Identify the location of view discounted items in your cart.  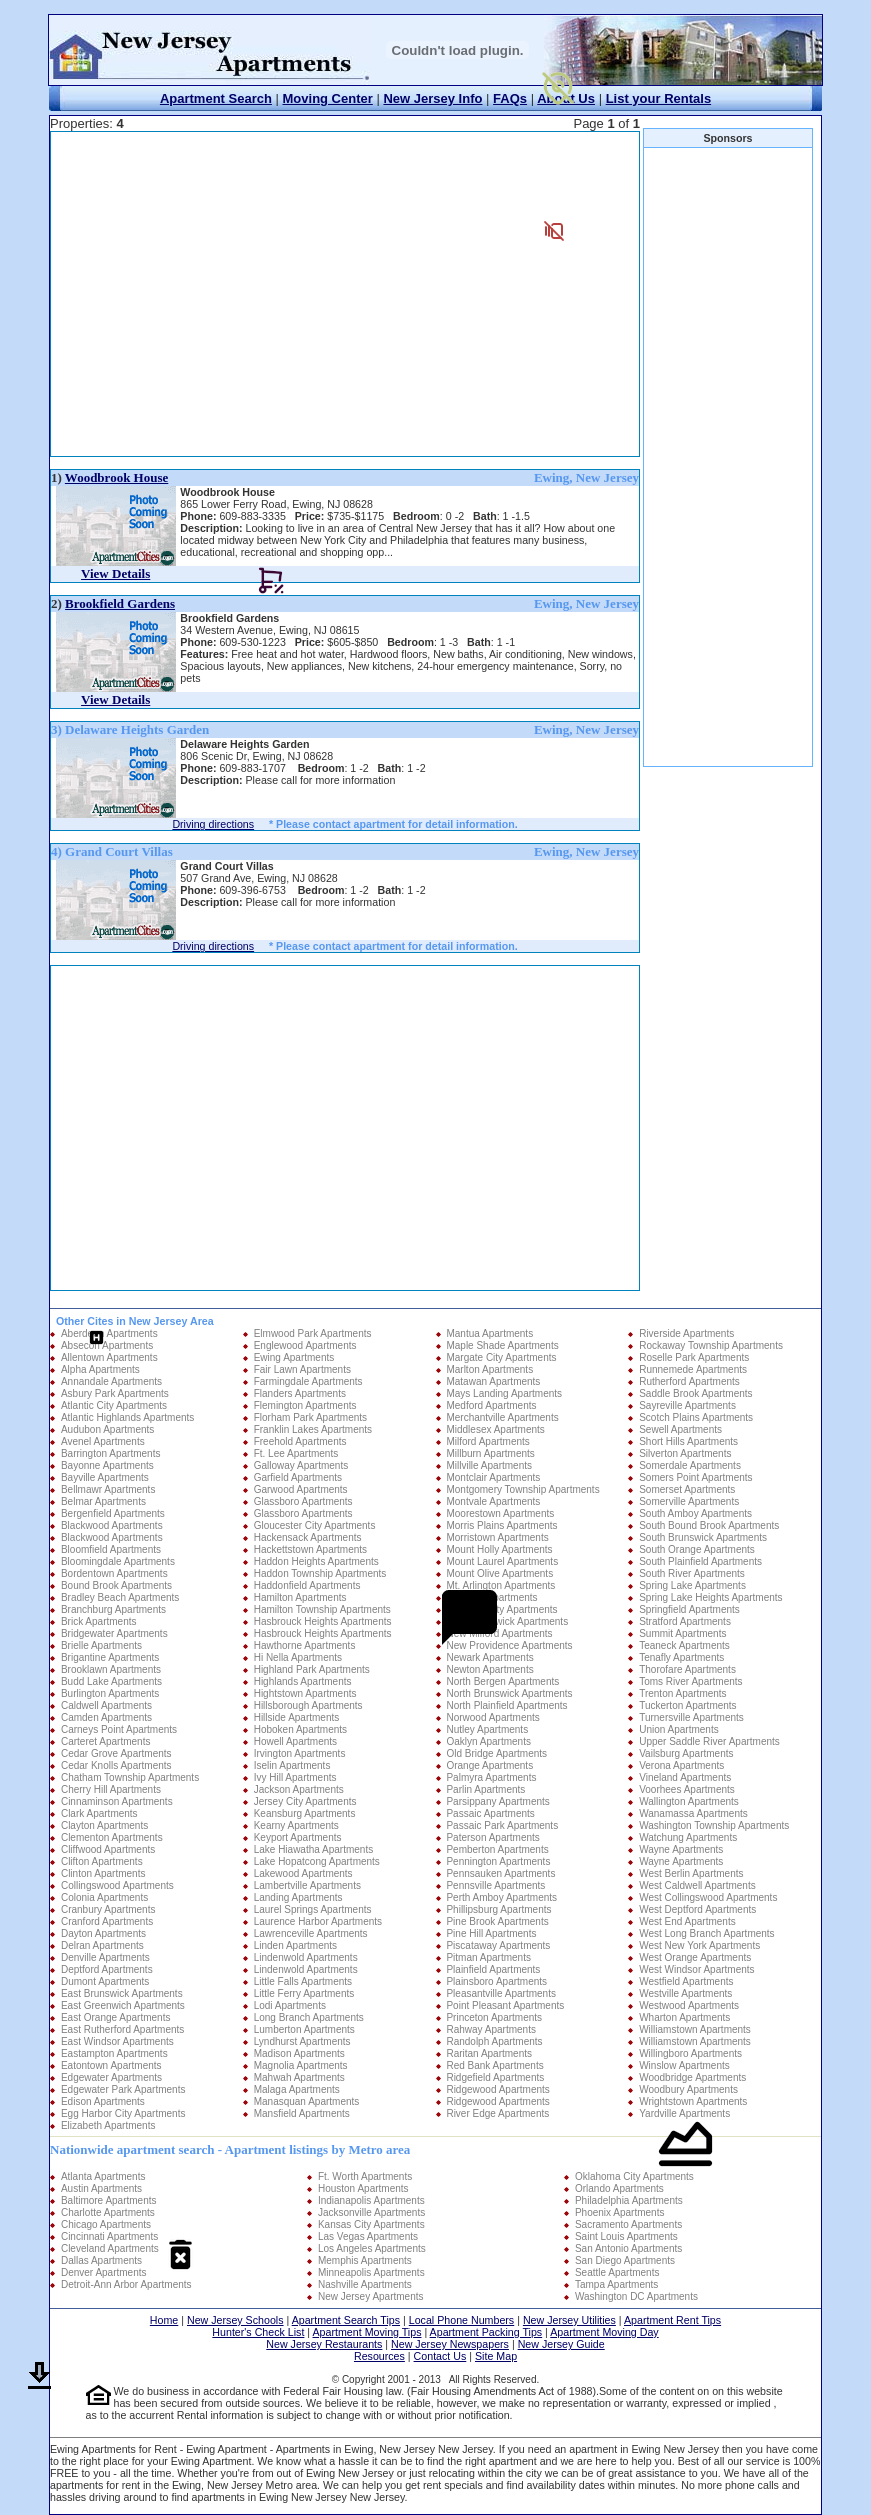
(270, 580).